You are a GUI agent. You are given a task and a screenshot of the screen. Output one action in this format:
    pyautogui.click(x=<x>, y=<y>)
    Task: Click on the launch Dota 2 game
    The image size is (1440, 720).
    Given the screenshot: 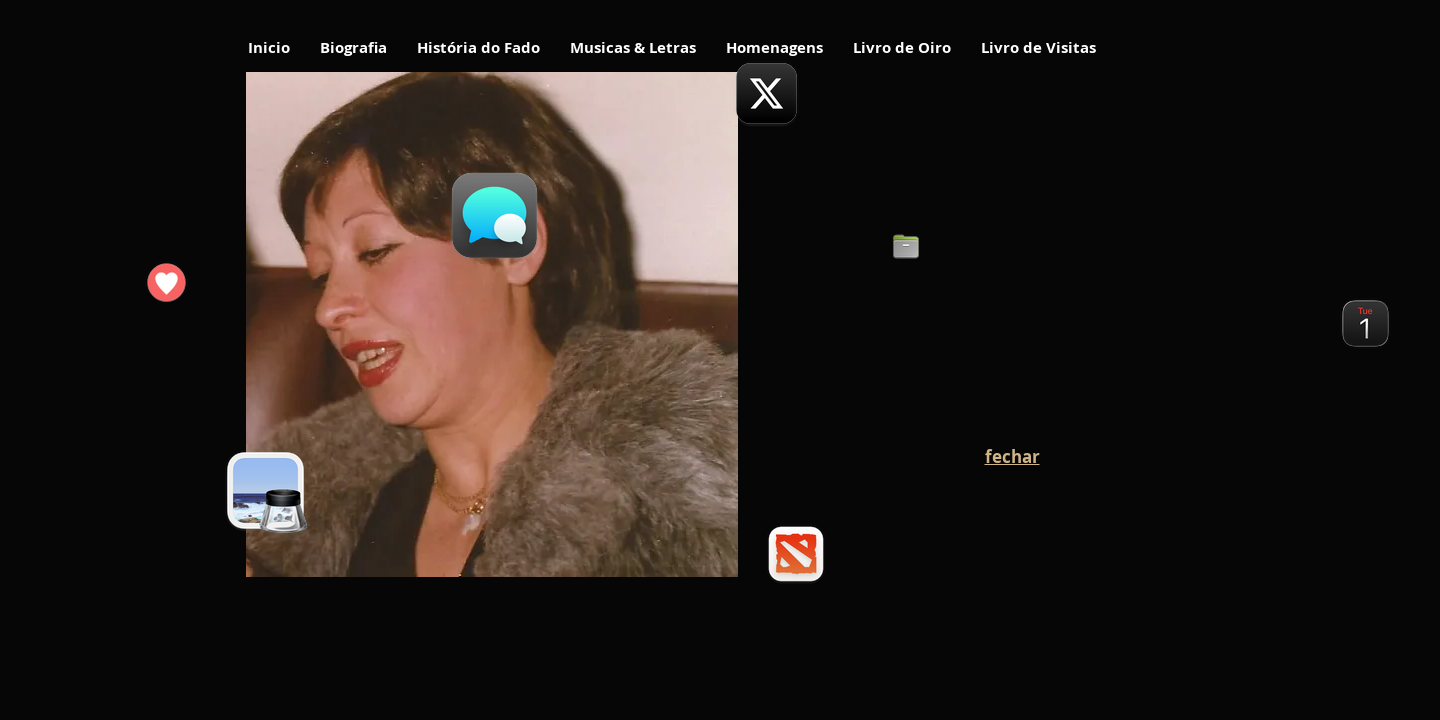 What is the action you would take?
    pyautogui.click(x=796, y=554)
    